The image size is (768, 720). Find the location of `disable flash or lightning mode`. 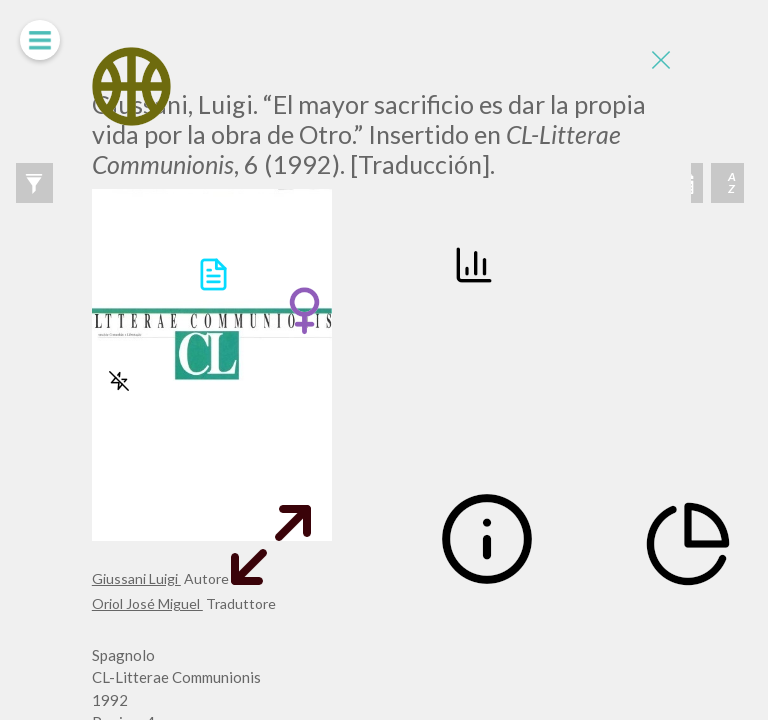

disable flash or lightning mode is located at coordinates (119, 381).